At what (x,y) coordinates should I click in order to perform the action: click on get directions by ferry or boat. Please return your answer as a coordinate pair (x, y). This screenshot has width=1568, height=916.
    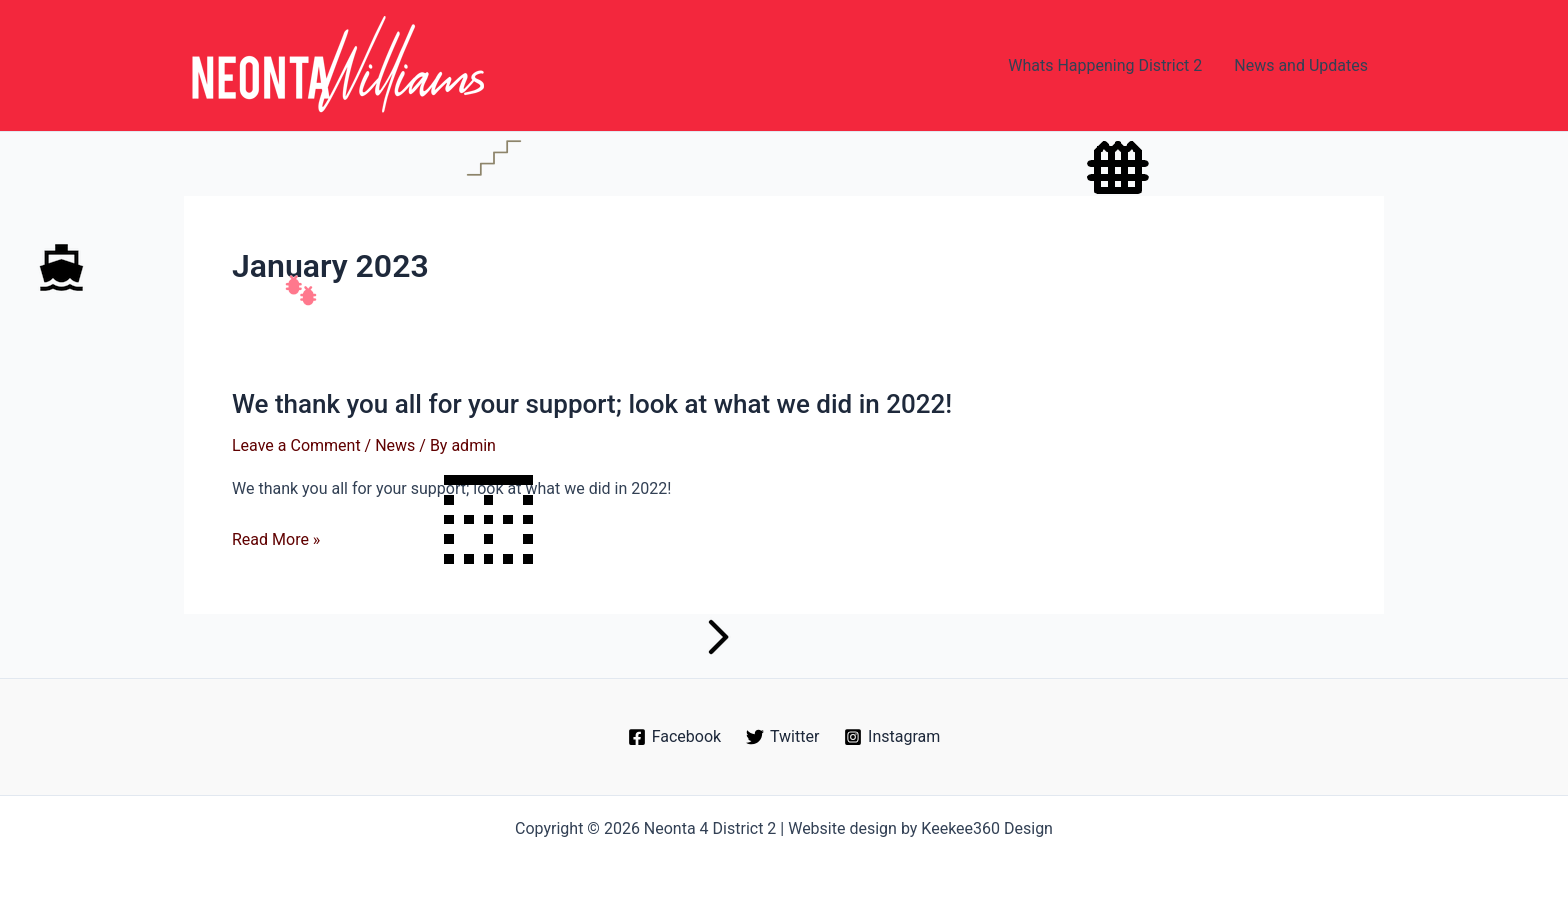
    Looking at the image, I should click on (61, 267).